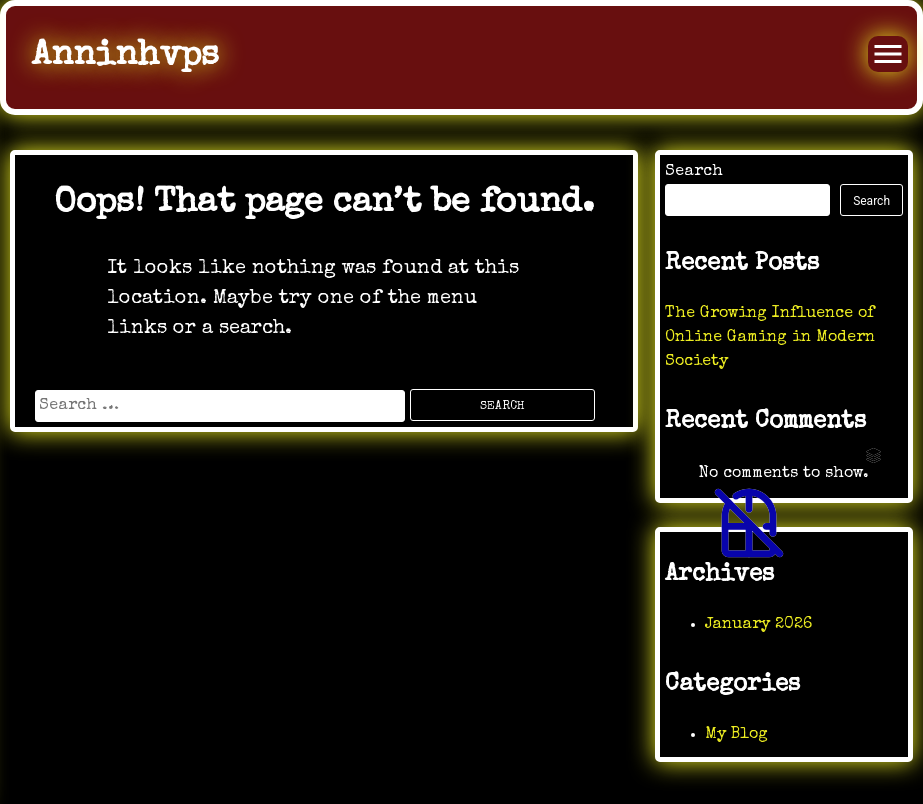 The width and height of the screenshot is (923, 804). What do you see at coordinates (873, 455) in the screenshot?
I see `open Buffer social media scheduling app` at bounding box center [873, 455].